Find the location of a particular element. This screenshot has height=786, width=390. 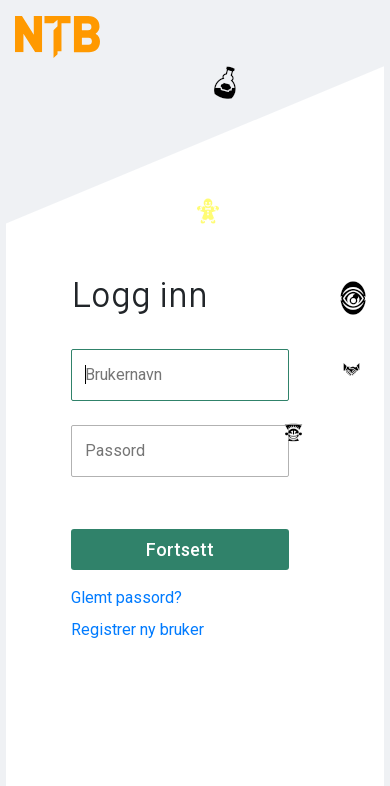

decorative tribal or aztec-themed game badge is located at coordinates (293, 432).